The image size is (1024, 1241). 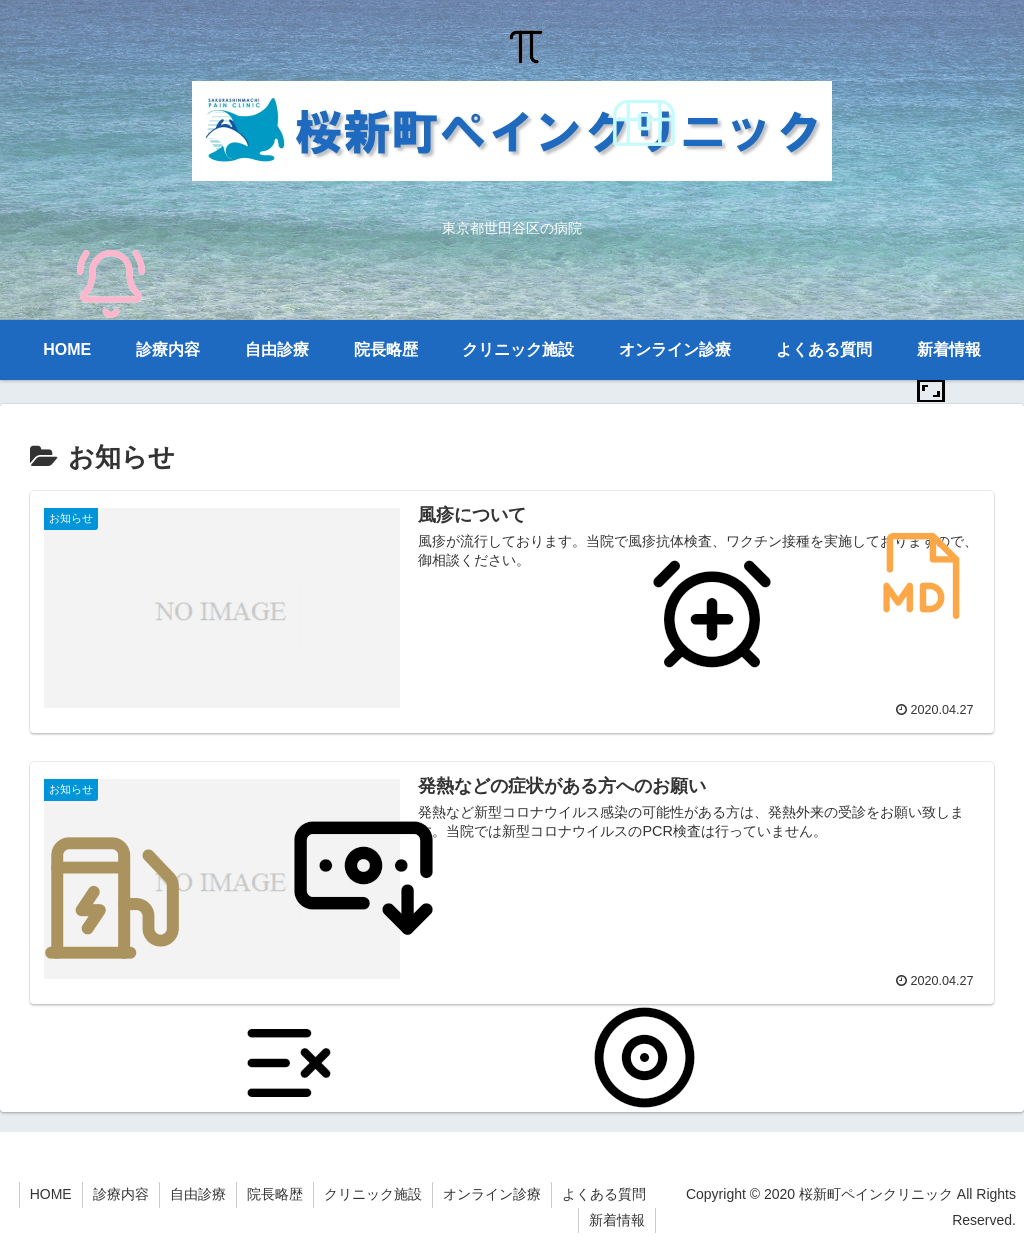 What do you see at coordinates (923, 576) in the screenshot?
I see `open a markdown file` at bounding box center [923, 576].